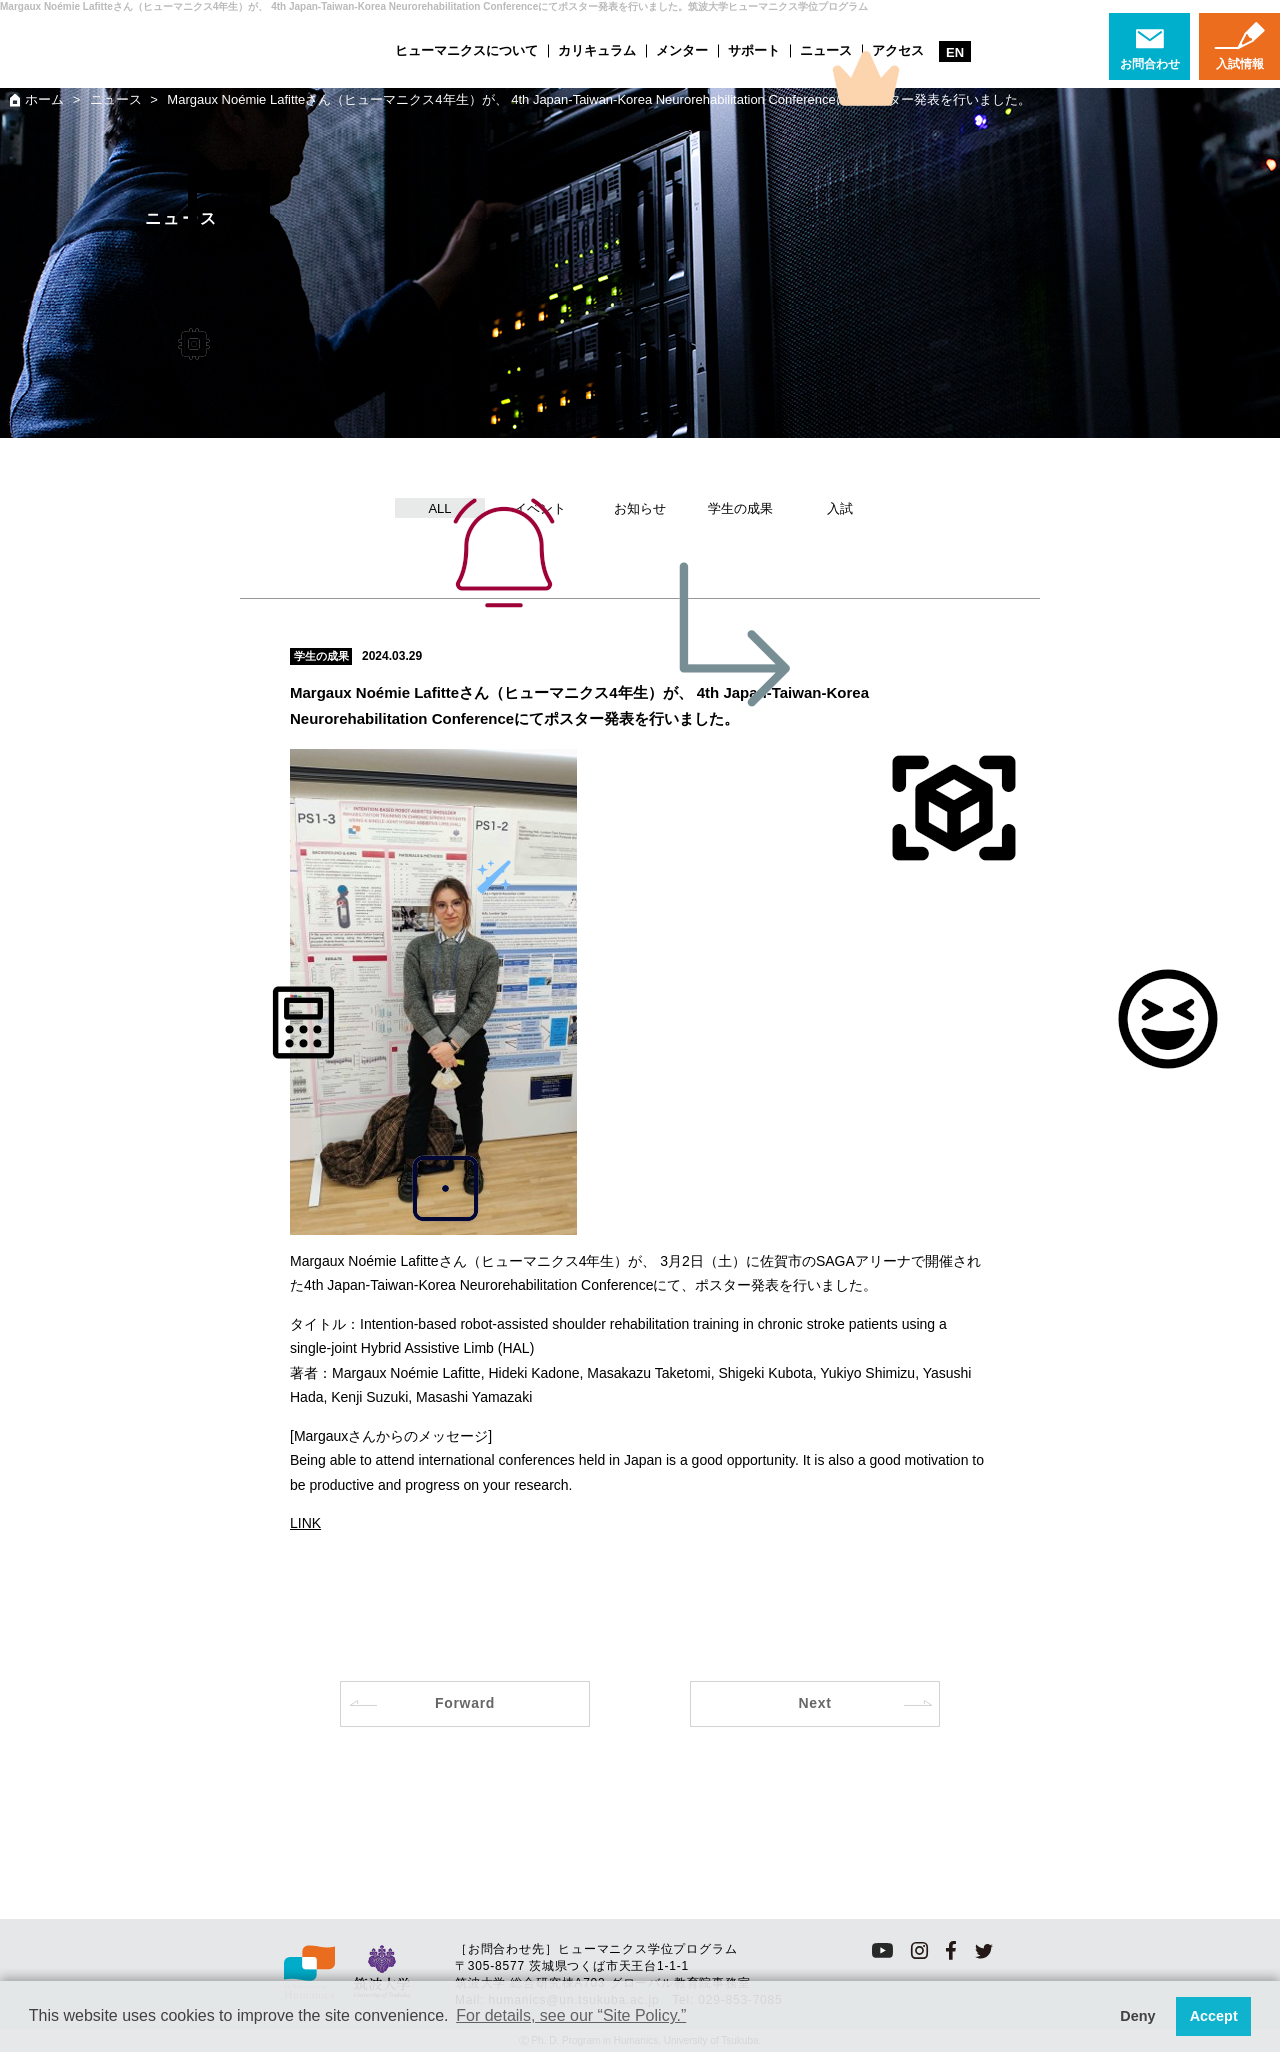 The width and height of the screenshot is (1280, 2052). What do you see at coordinates (303, 1022) in the screenshot?
I see `open the calculator app` at bounding box center [303, 1022].